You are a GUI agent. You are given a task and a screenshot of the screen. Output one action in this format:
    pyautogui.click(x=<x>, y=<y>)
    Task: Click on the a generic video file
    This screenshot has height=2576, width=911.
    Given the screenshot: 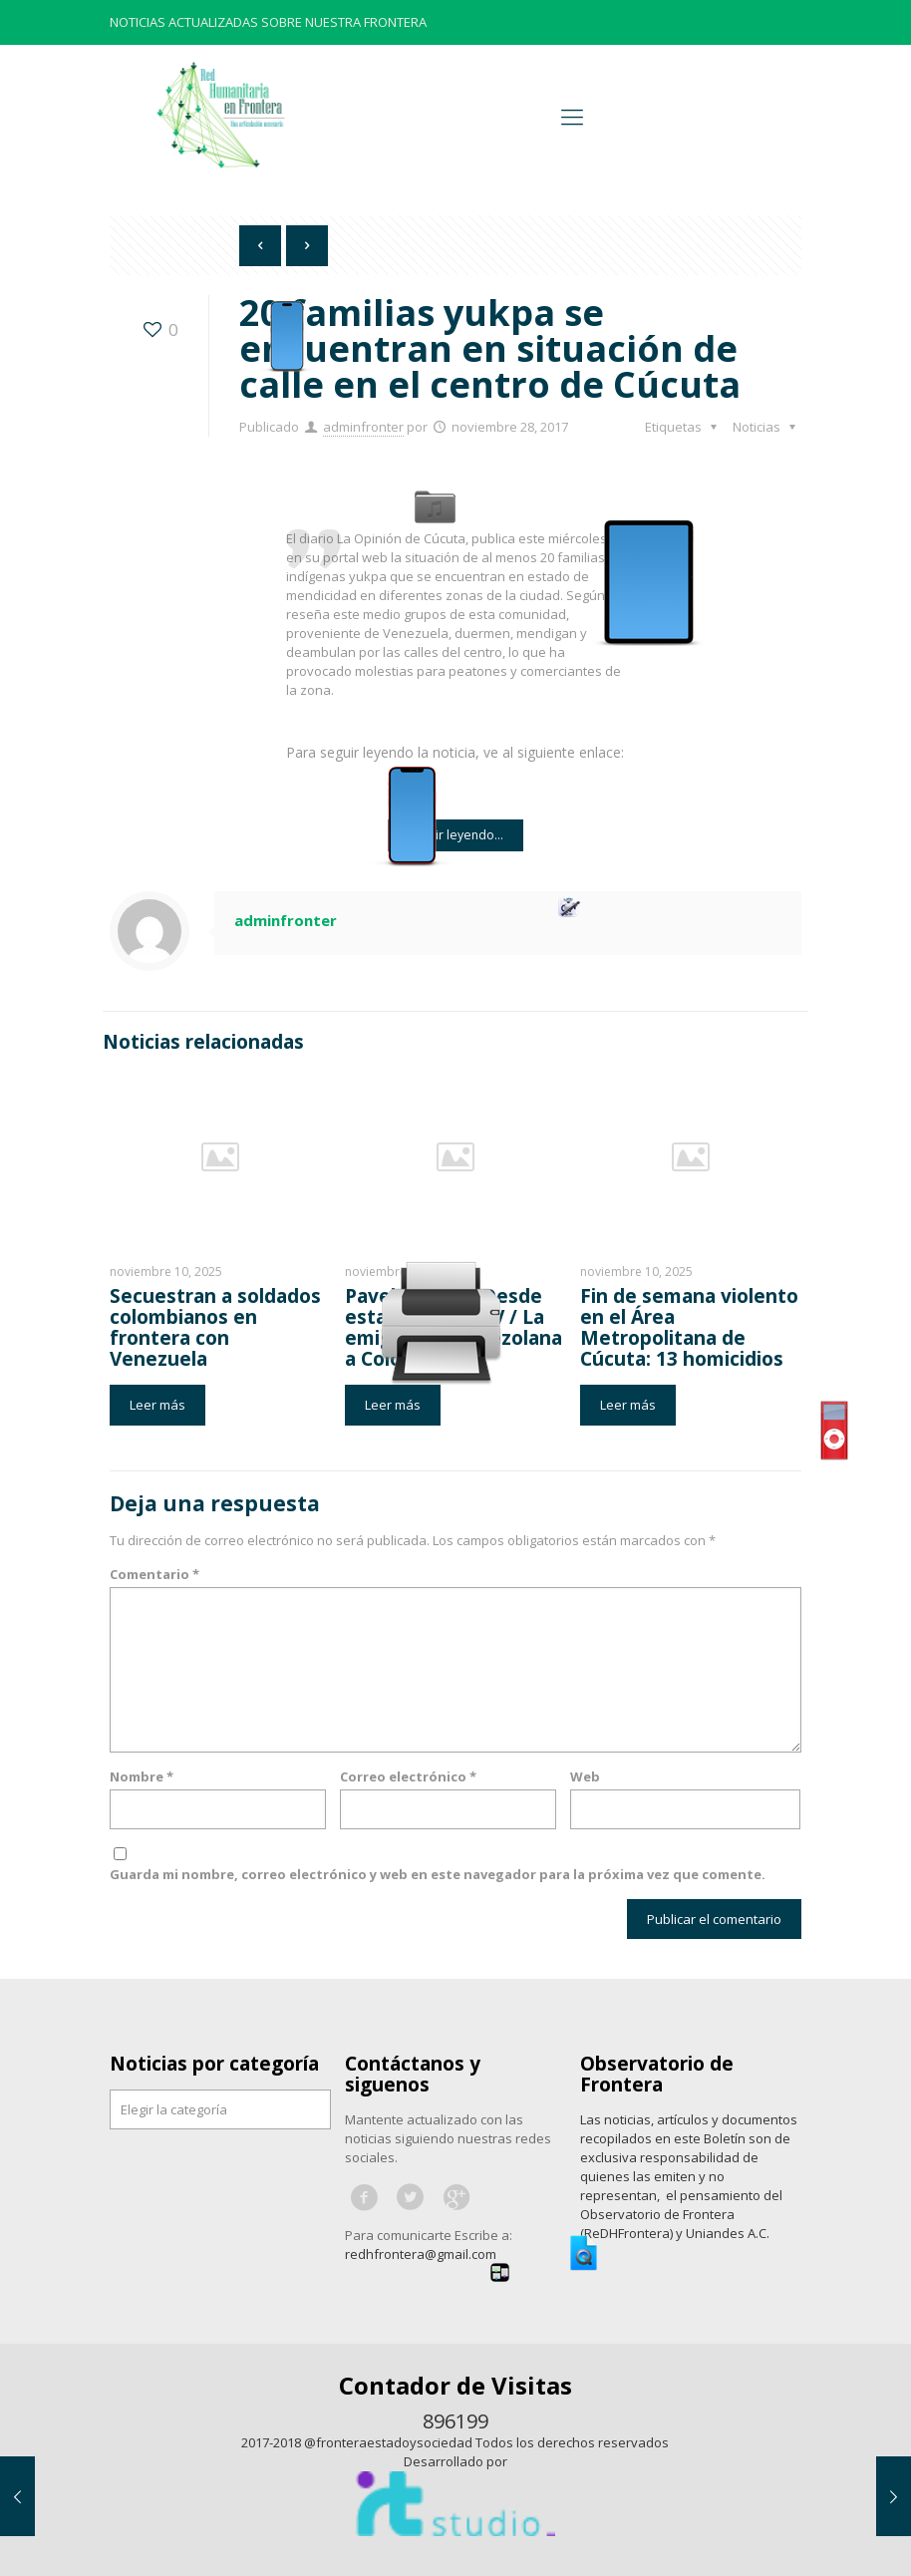 What is the action you would take?
    pyautogui.click(x=583, y=2253)
    